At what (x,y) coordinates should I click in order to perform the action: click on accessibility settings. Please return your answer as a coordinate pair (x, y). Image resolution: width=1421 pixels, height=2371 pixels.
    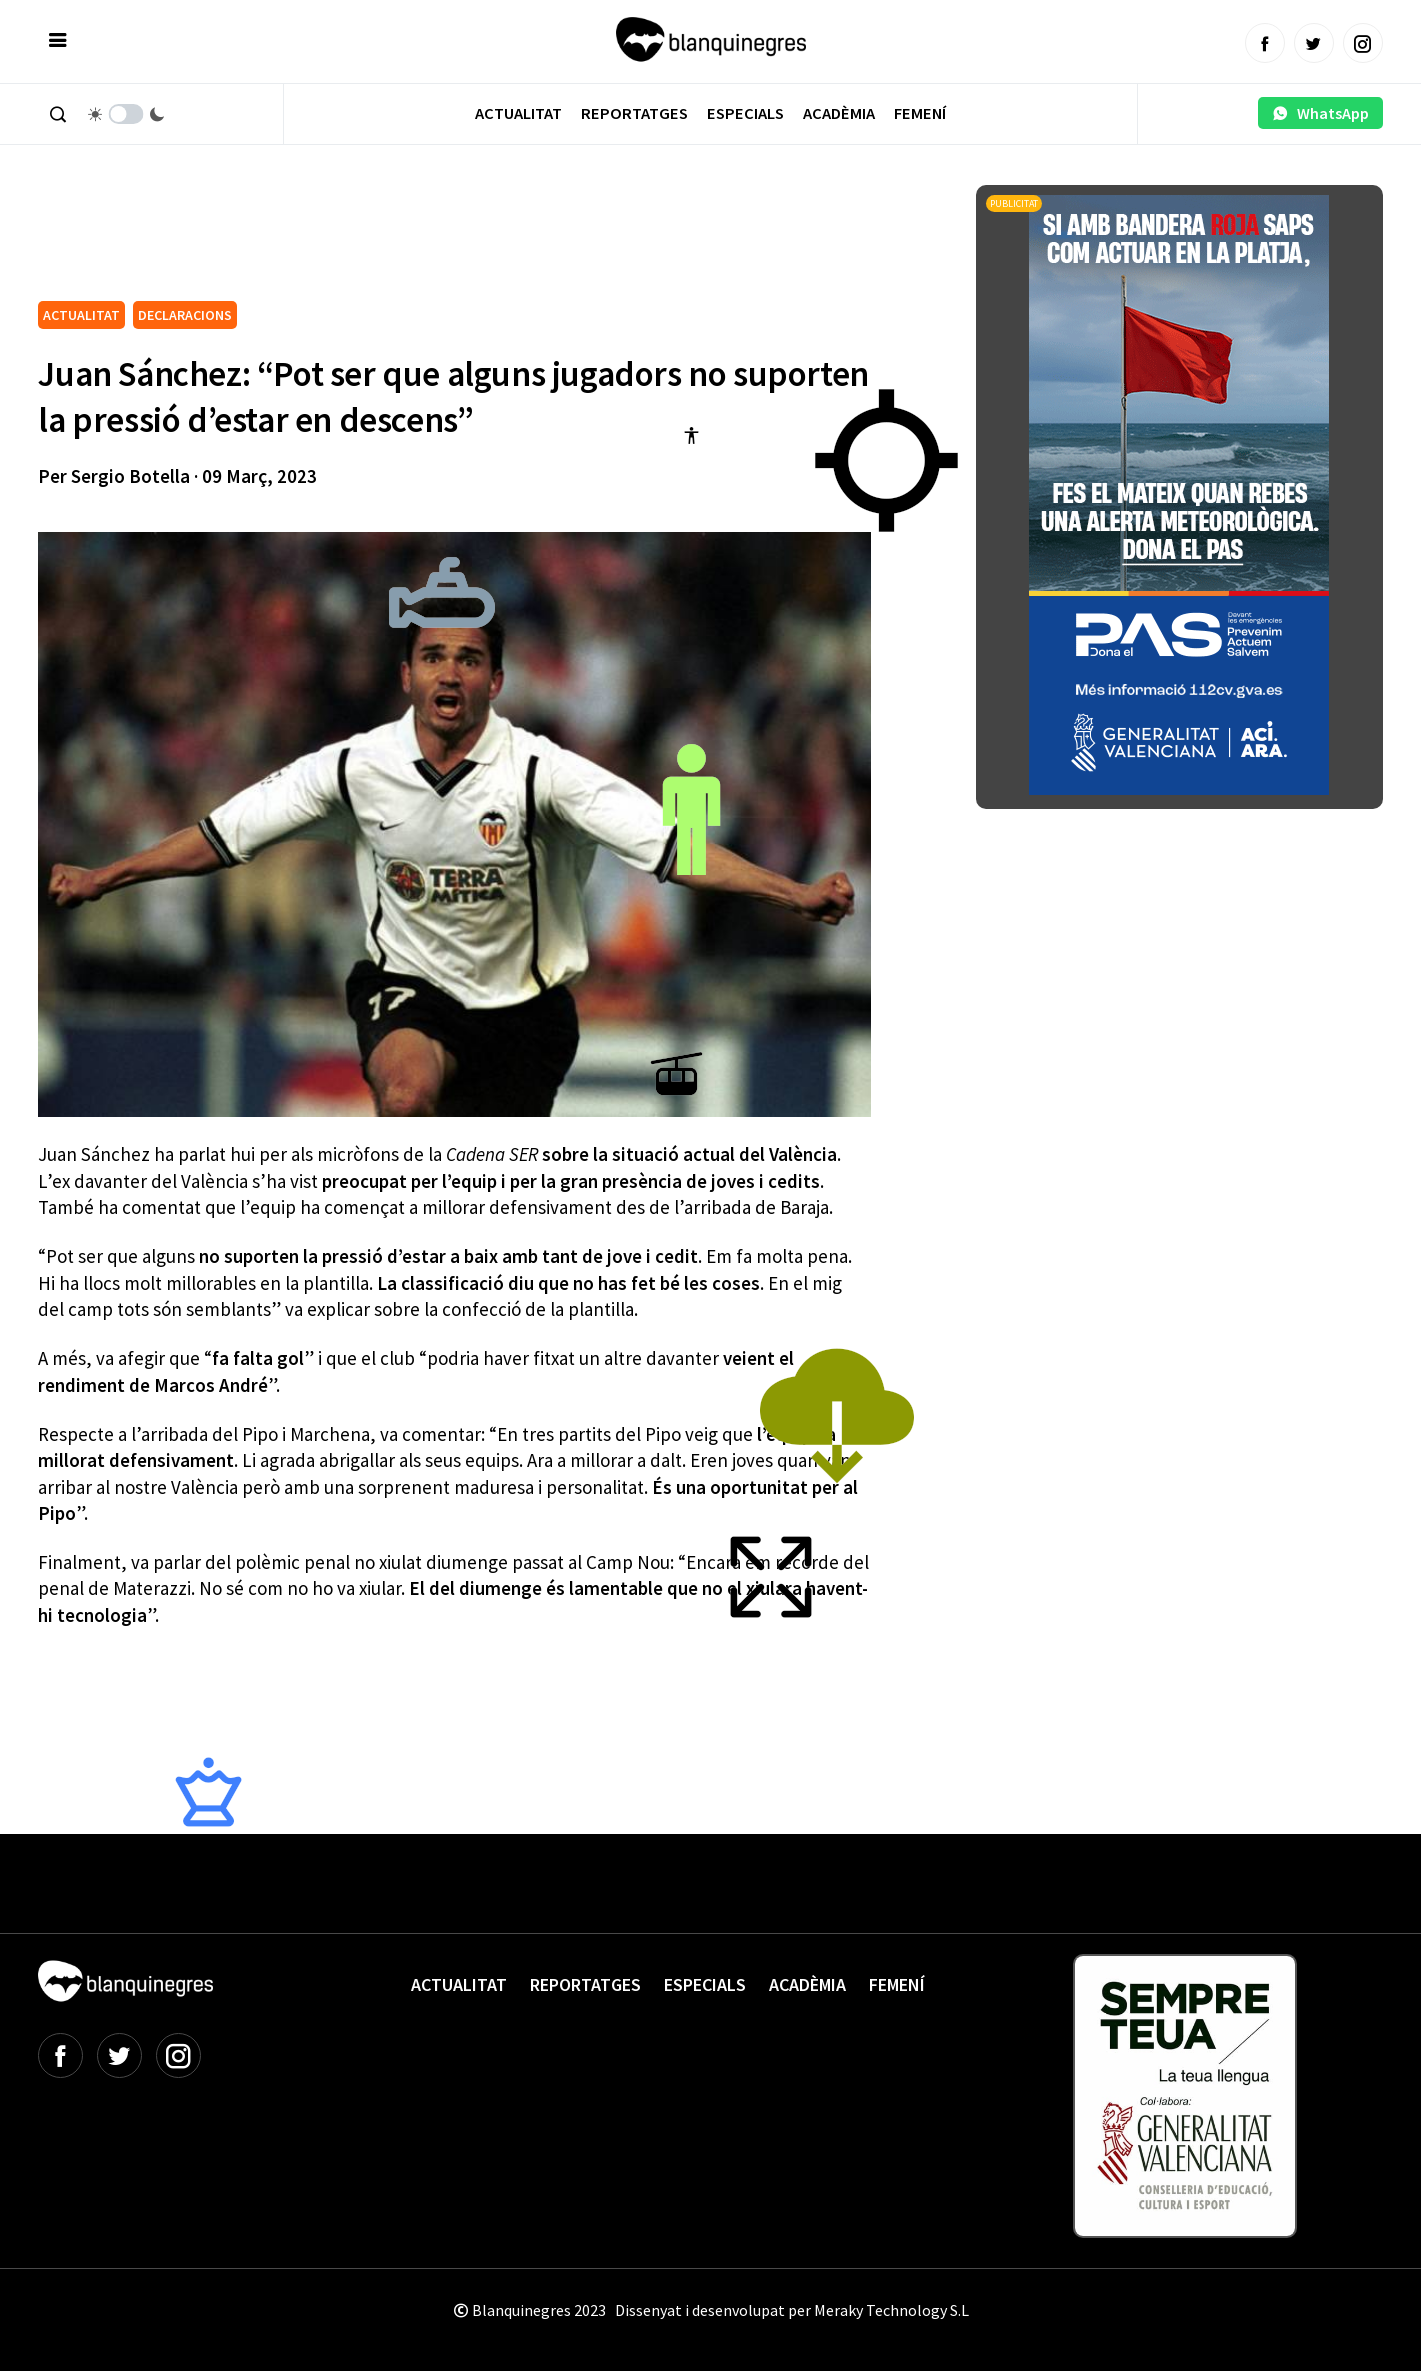
    Looking at the image, I should click on (691, 435).